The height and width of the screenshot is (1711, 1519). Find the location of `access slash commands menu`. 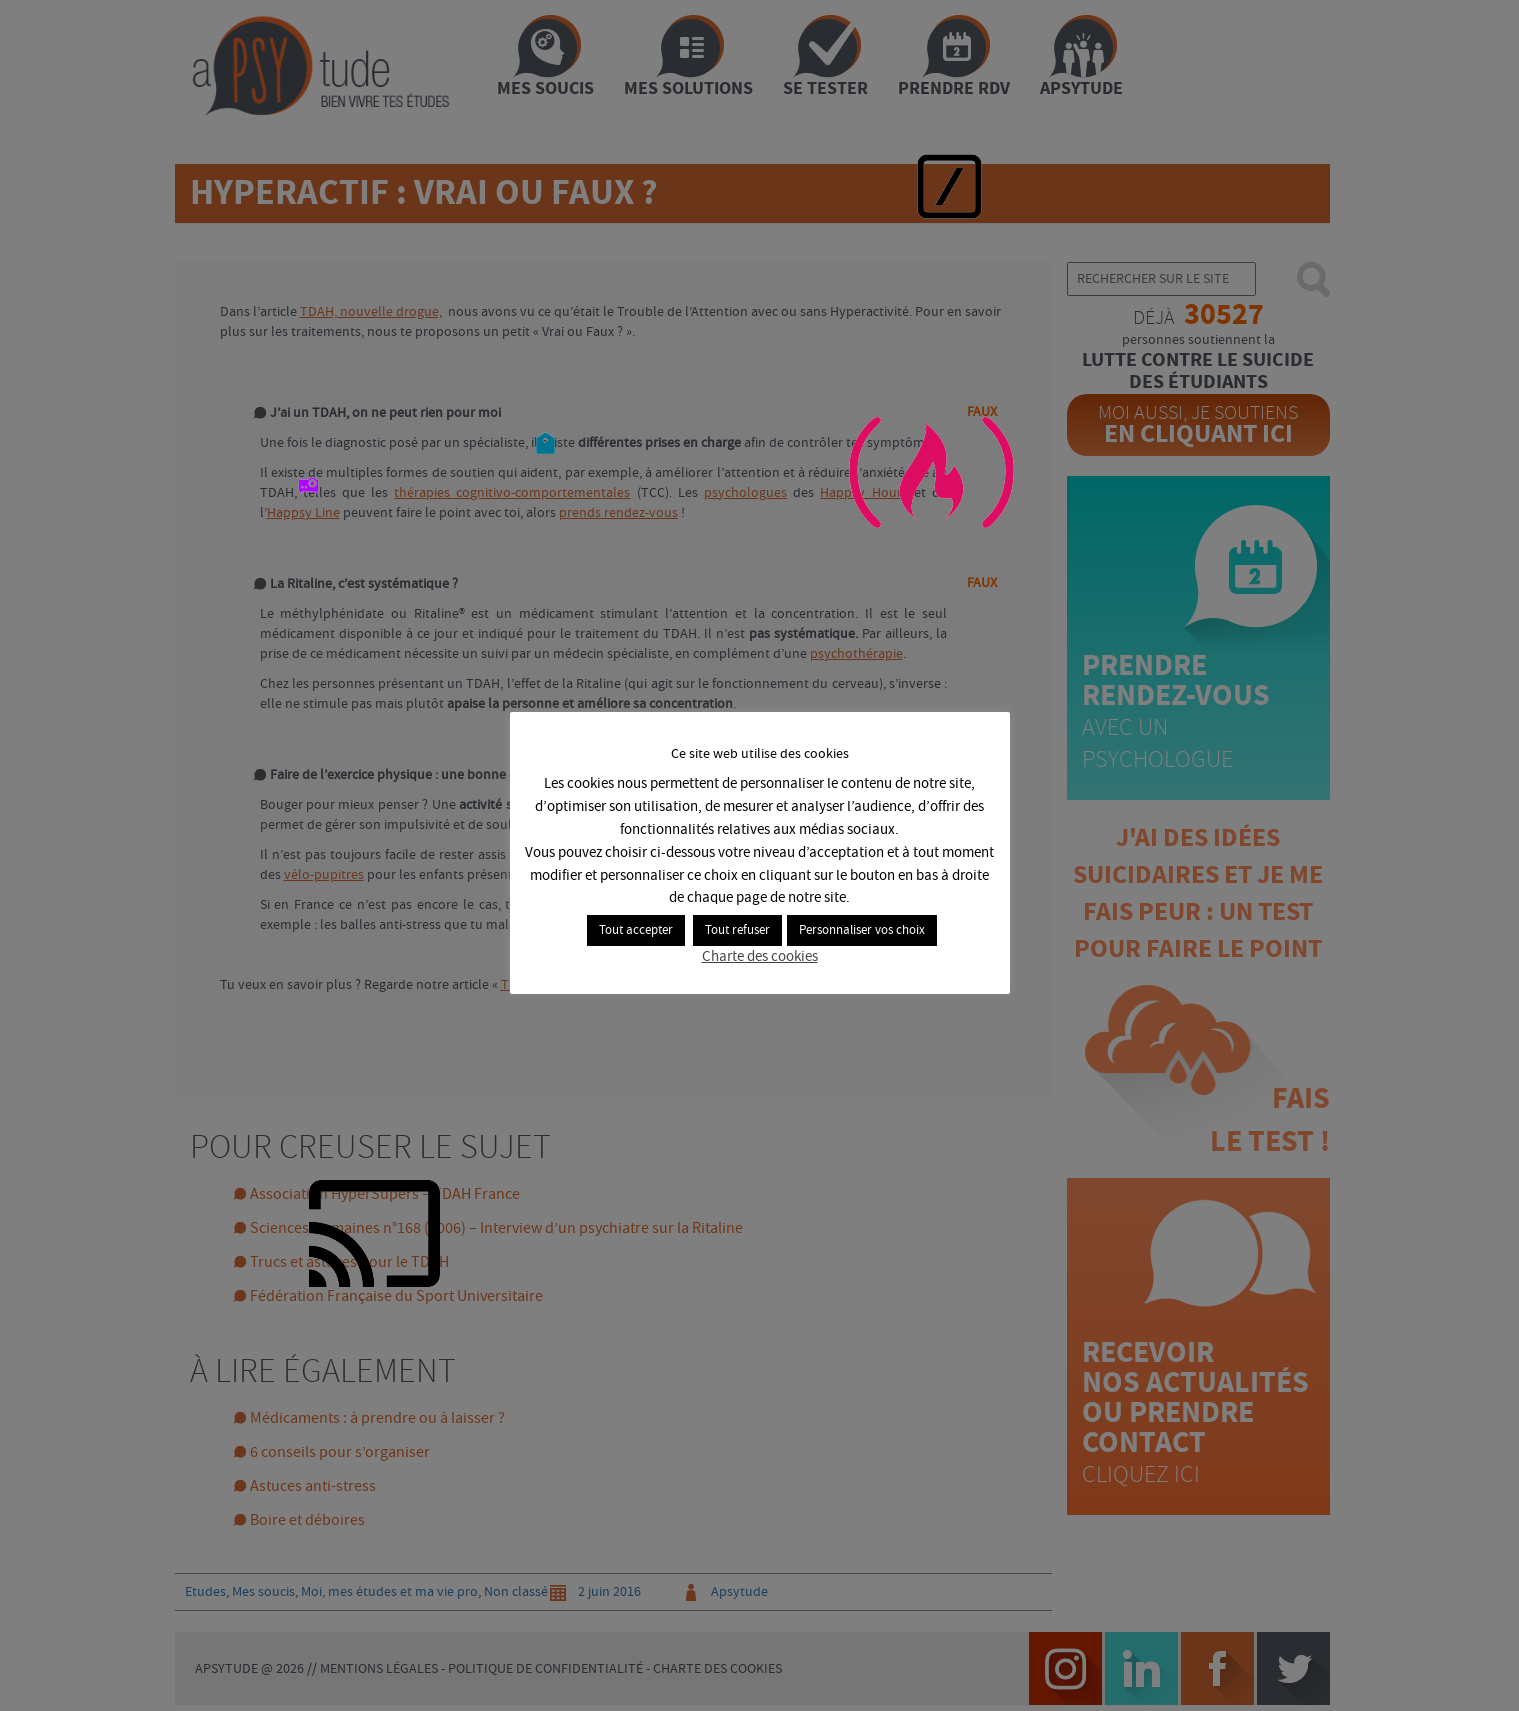

access slash commands menu is located at coordinates (949, 186).